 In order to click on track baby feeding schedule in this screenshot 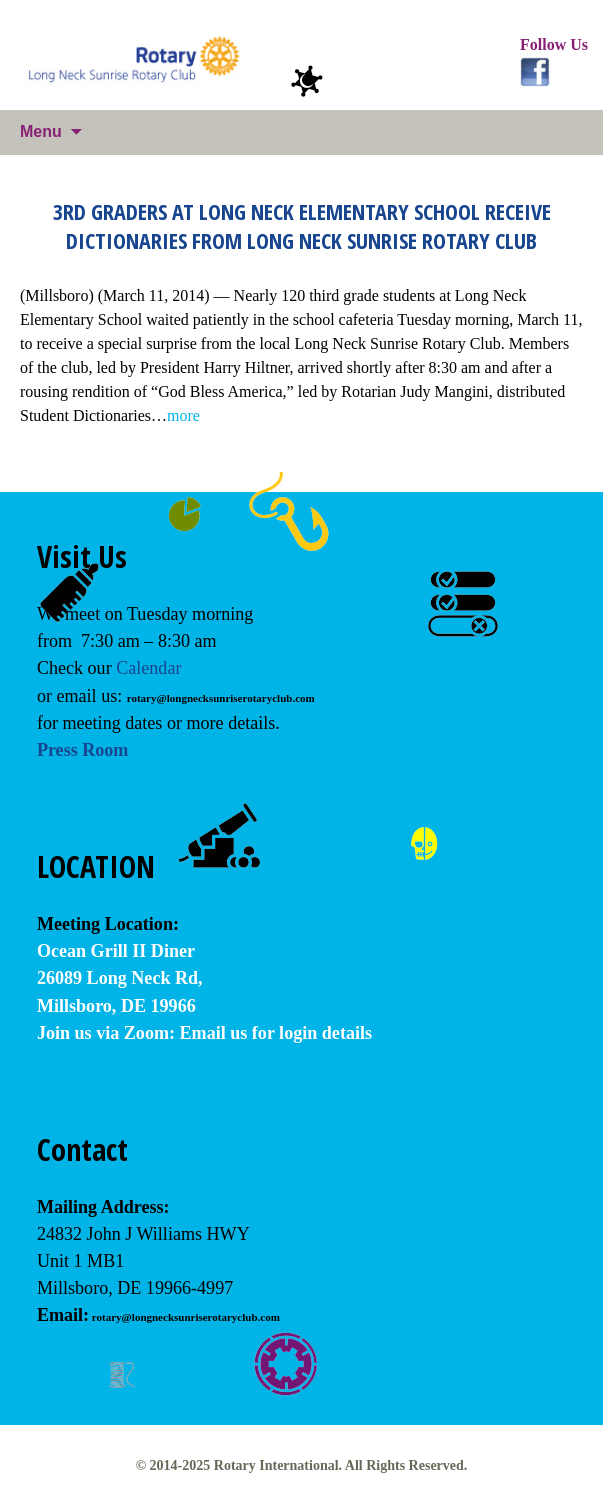, I will do `click(69, 592)`.